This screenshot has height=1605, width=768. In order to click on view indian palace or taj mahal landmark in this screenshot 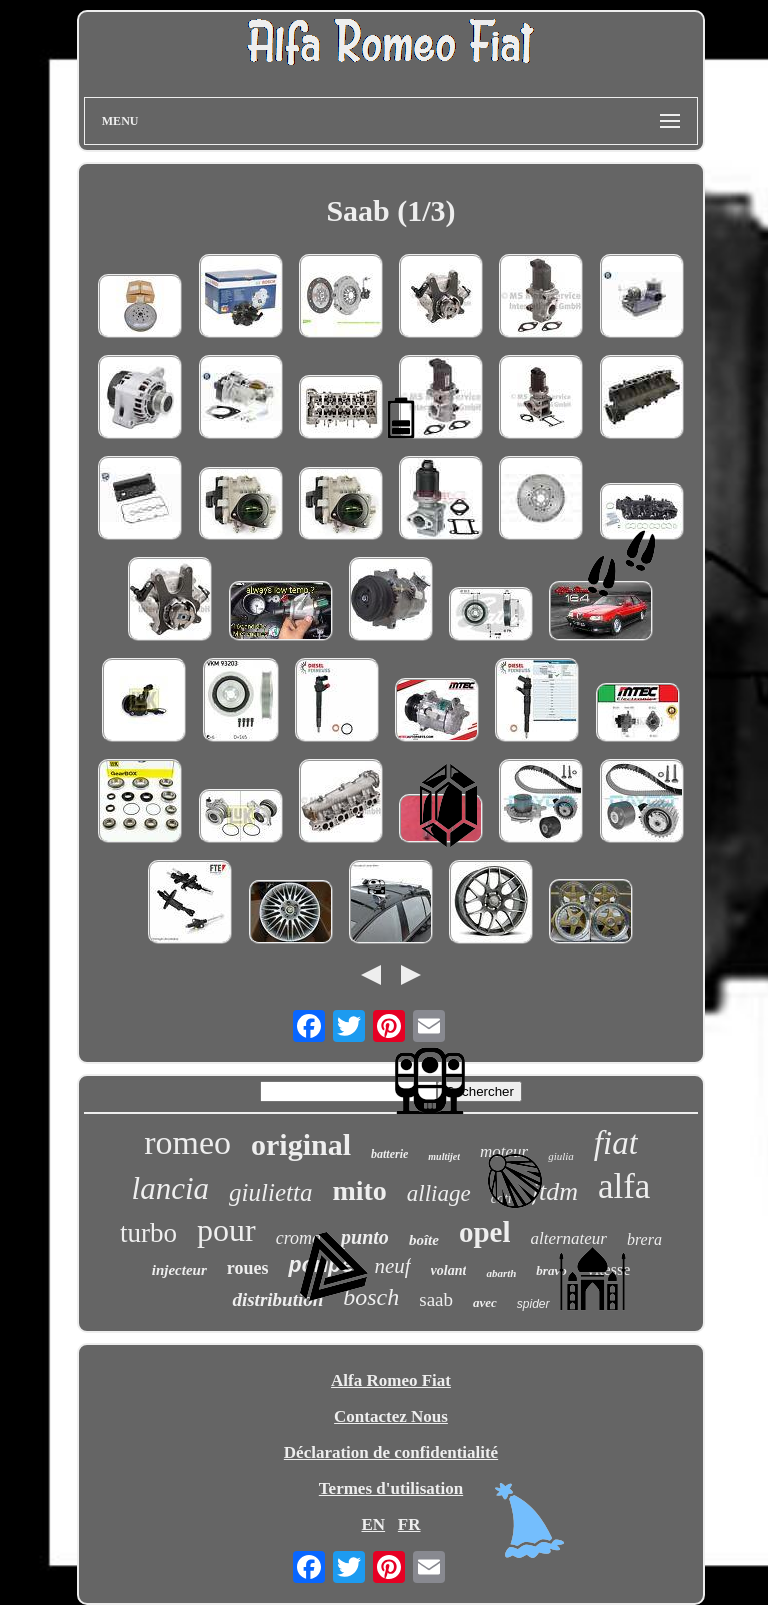, I will do `click(592, 1278)`.